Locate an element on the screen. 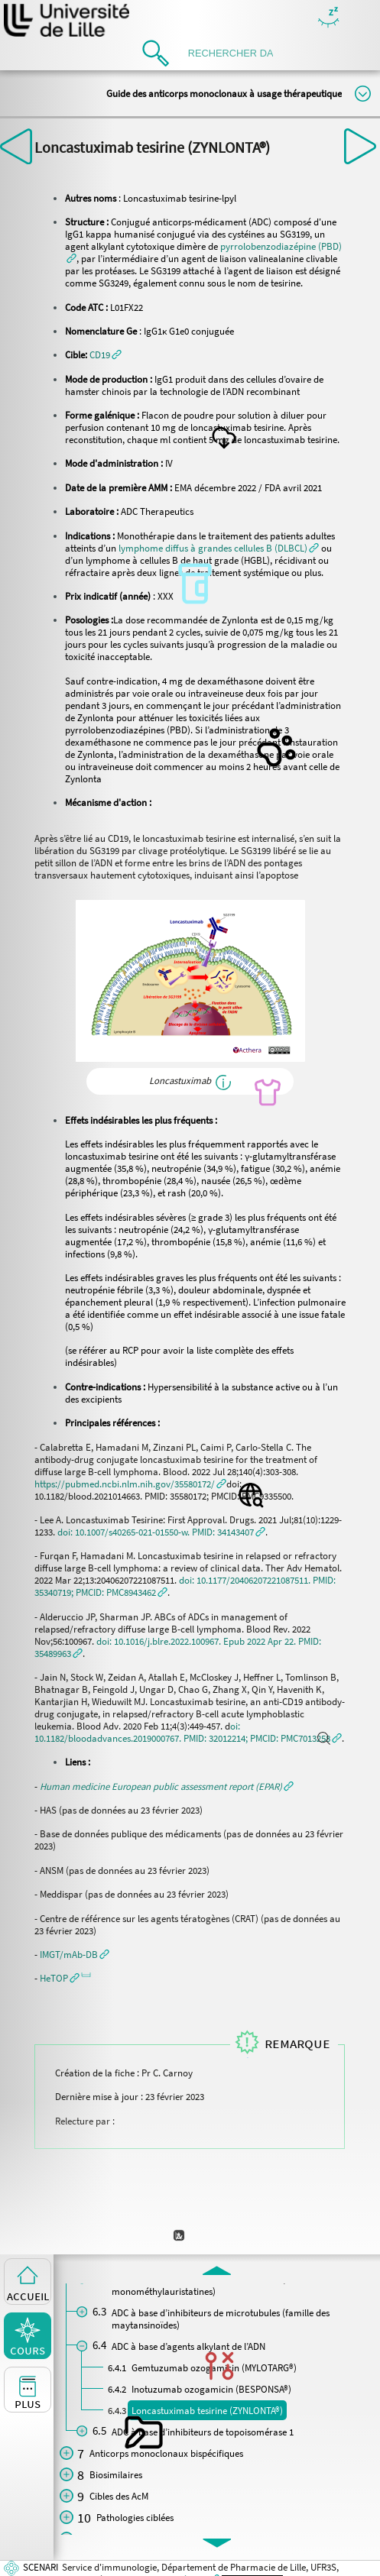 Image resolution: width=380 pixels, height=2576 pixels. open accessories or utility applications is located at coordinates (179, 2235).